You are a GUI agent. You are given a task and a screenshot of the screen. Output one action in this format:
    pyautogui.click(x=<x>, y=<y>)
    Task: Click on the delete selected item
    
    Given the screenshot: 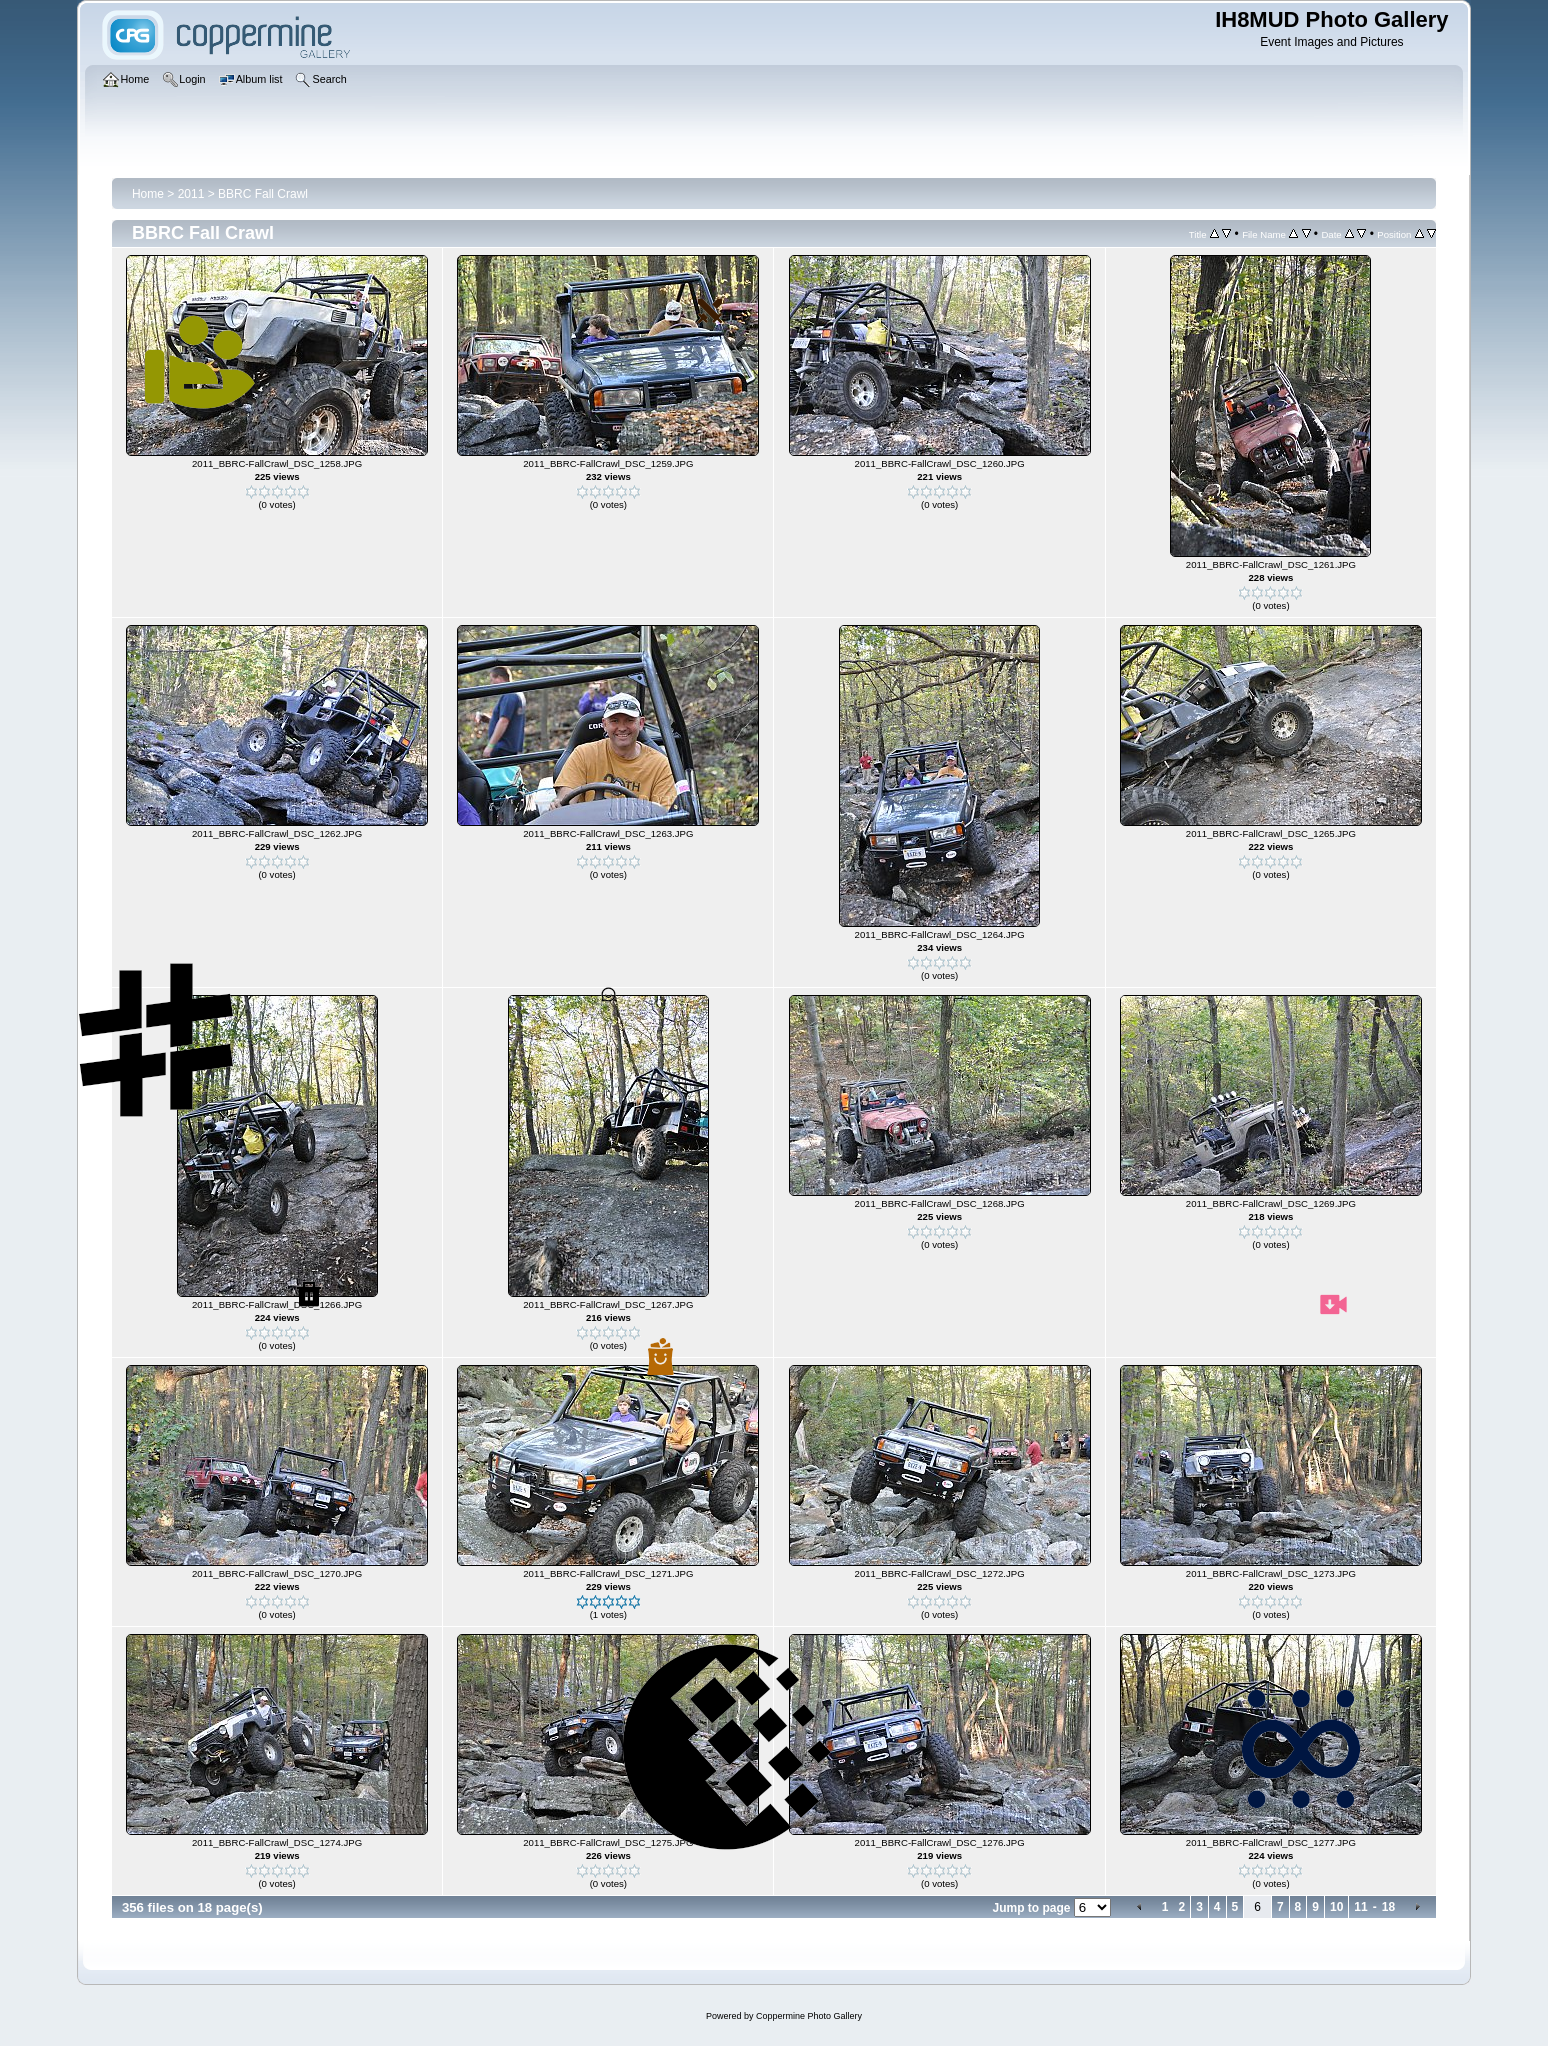 What is the action you would take?
    pyautogui.click(x=309, y=1294)
    